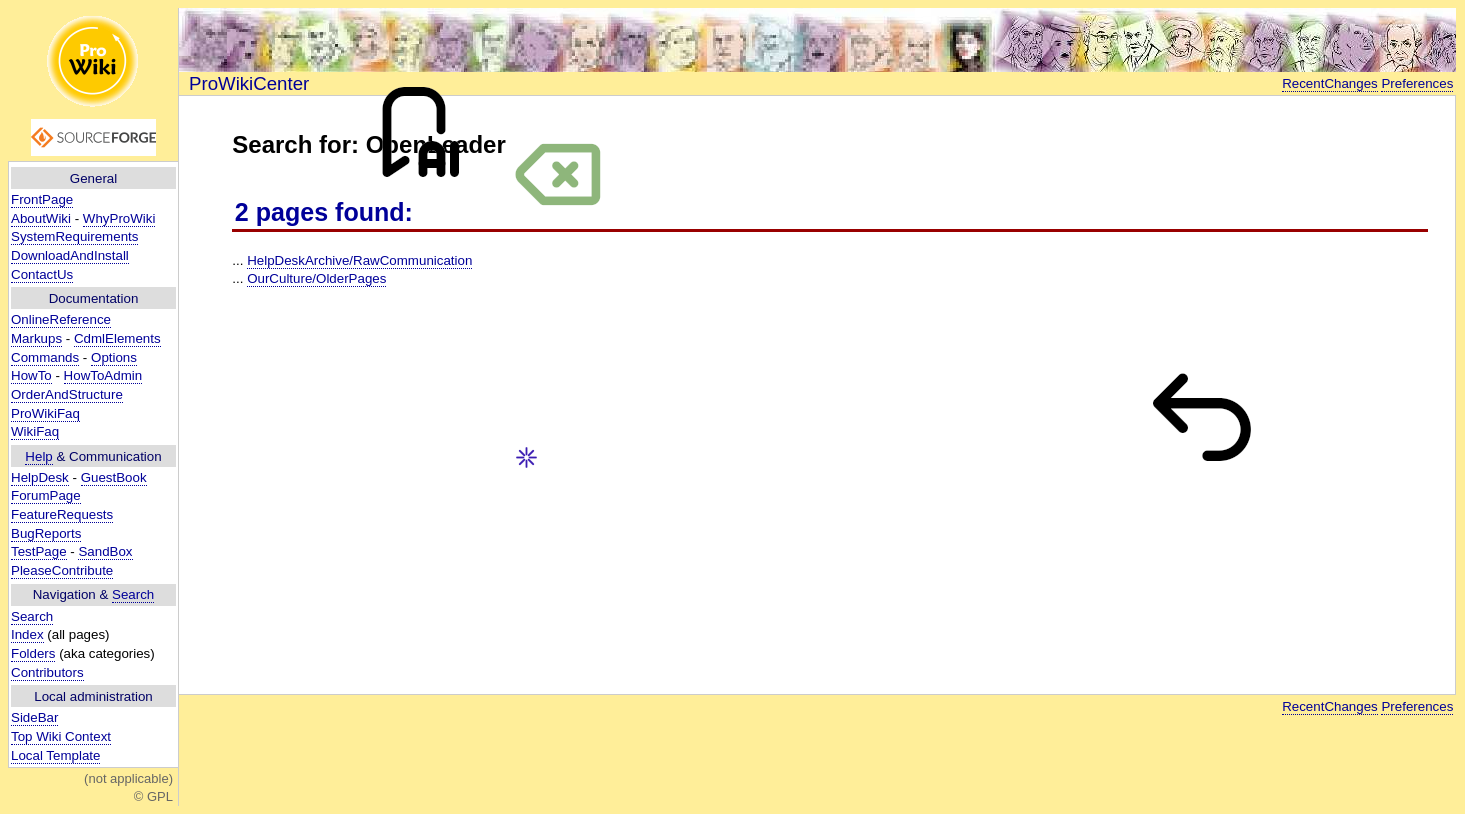 The image size is (1465, 814). Describe the element at coordinates (414, 132) in the screenshot. I see `access AI-powered bookmarks` at that location.